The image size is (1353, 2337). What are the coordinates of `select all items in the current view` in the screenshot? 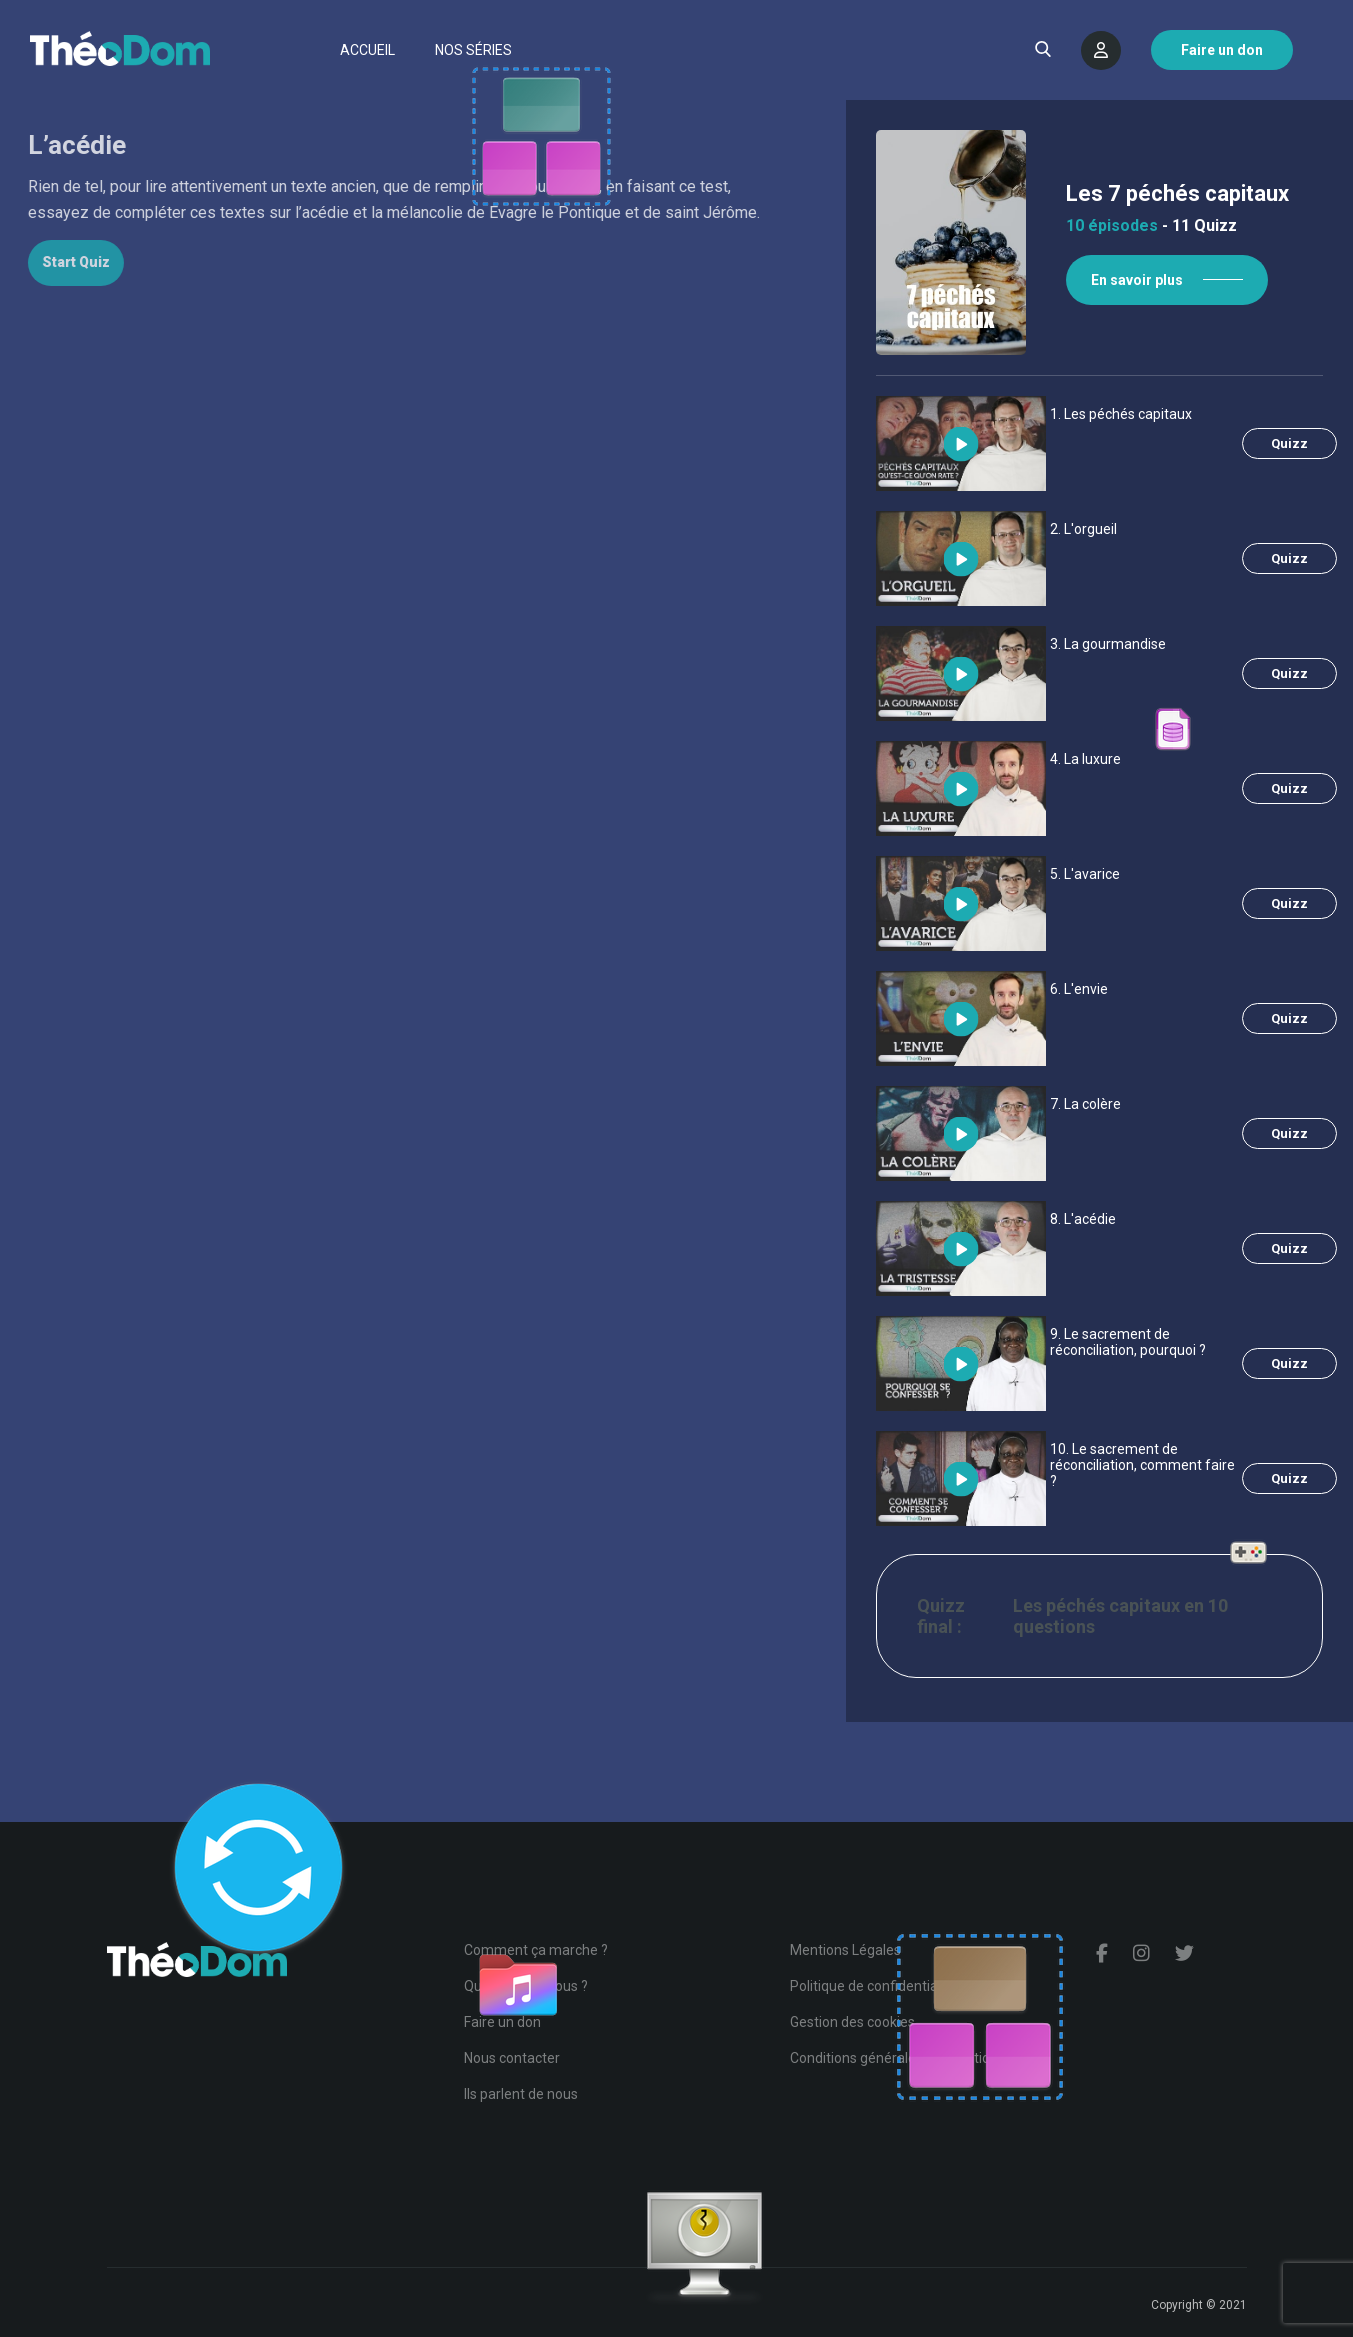 It's located at (980, 2017).